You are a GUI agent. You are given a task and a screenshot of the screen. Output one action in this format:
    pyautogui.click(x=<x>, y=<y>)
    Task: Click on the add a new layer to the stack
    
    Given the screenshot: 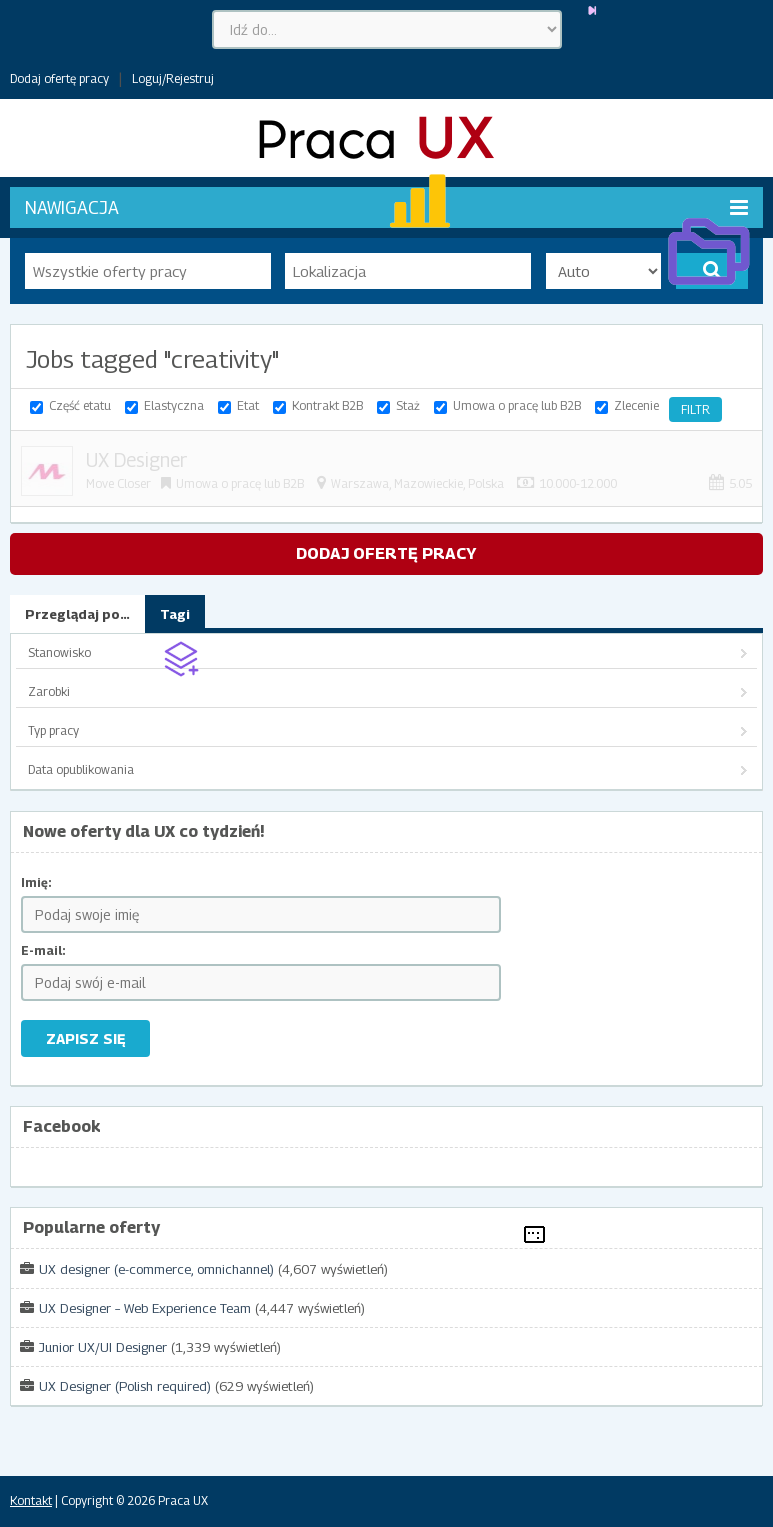 What is the action you would take?
    pyautogui.click(x=181, y=659)
    